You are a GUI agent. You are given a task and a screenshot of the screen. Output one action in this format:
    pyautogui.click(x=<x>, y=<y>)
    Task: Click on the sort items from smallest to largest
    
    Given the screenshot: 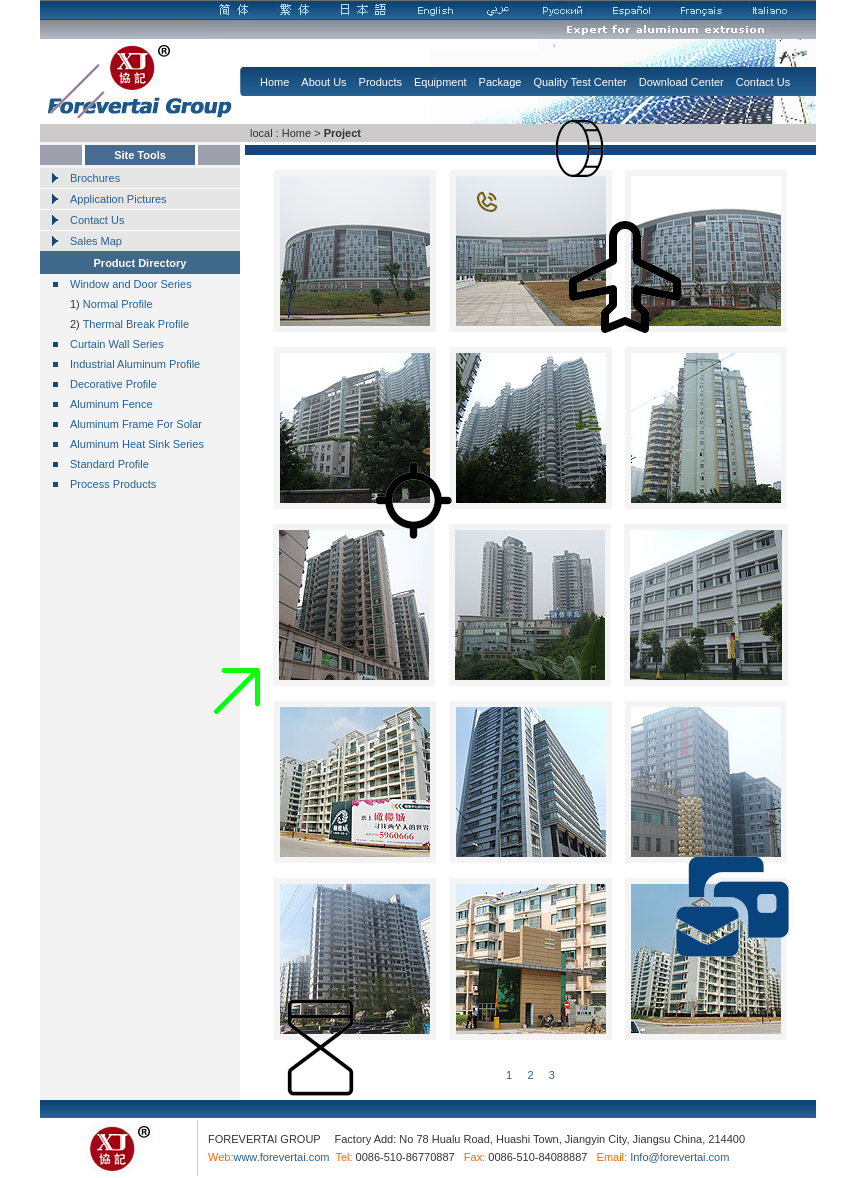 What is the action you would take?
    pyautogui.click(x=588, y=420)
    